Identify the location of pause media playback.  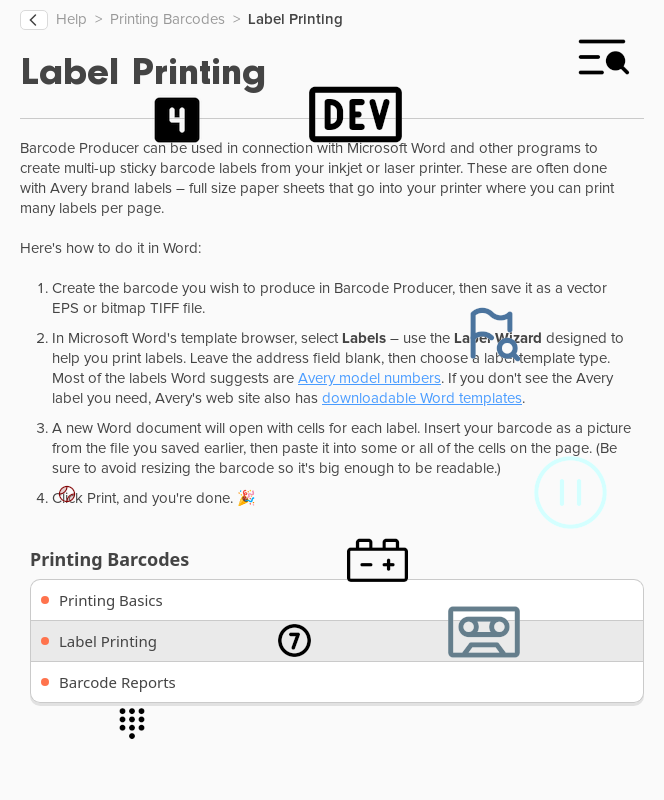
(570, 492).